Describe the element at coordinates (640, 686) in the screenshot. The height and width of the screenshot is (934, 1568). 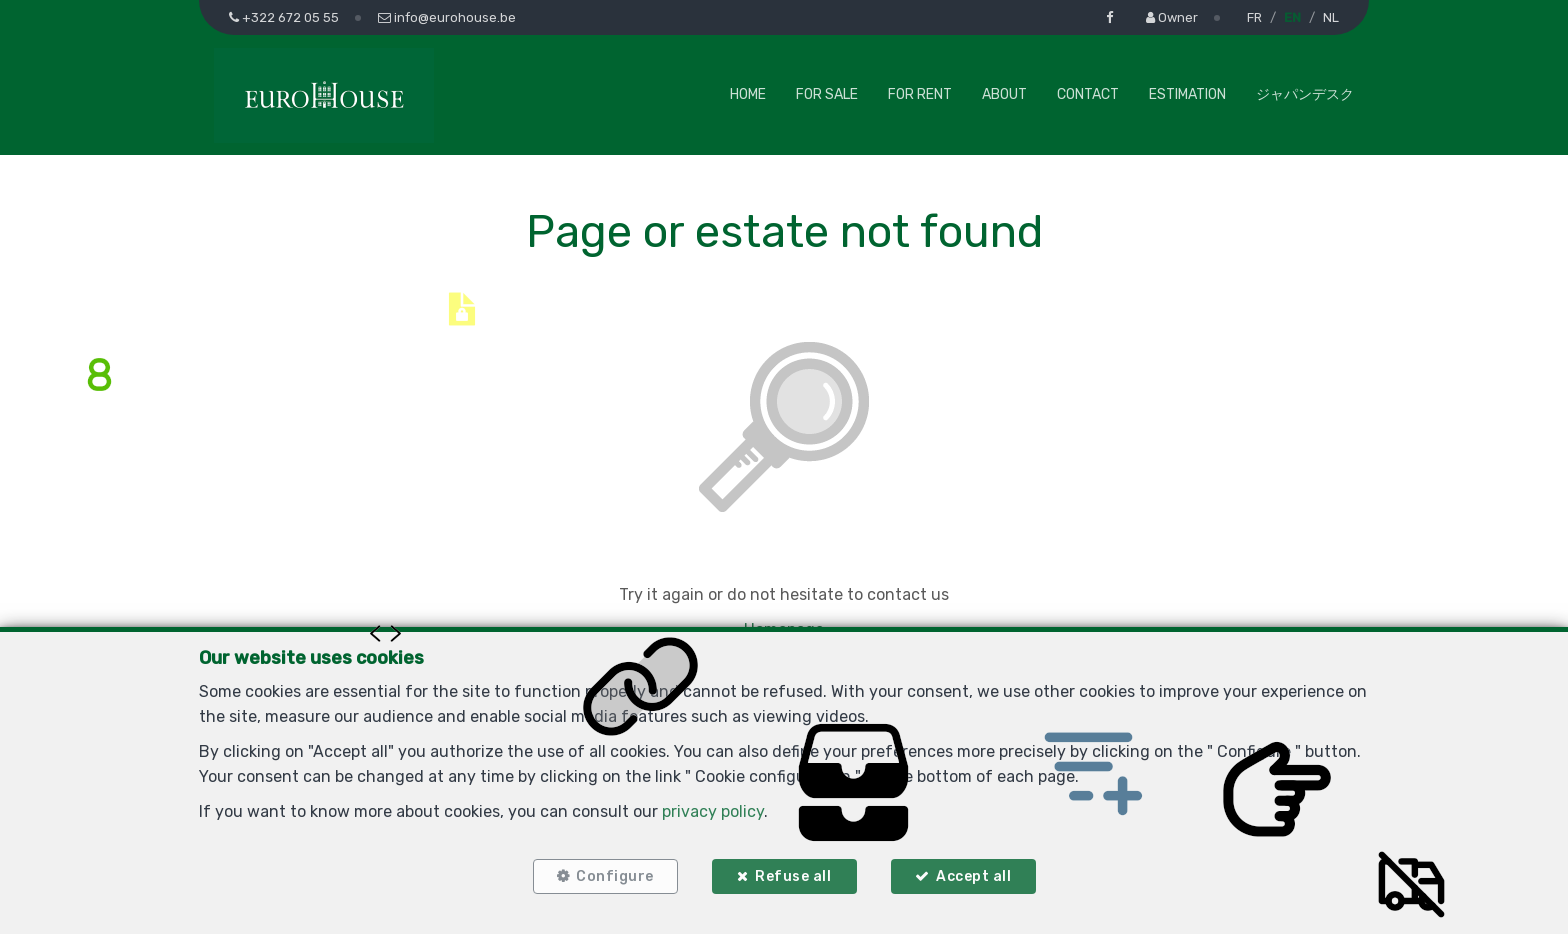
I see `copy or share a link` at that location.